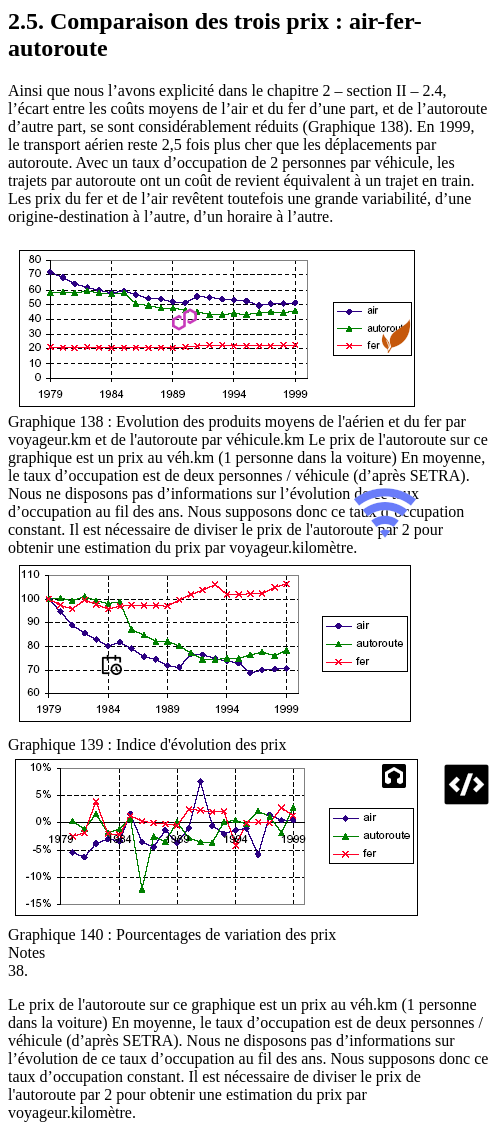  Describe the element at coordinates (184, 319) in the screenshot. I see `polygon blockchain network logo` at that location.